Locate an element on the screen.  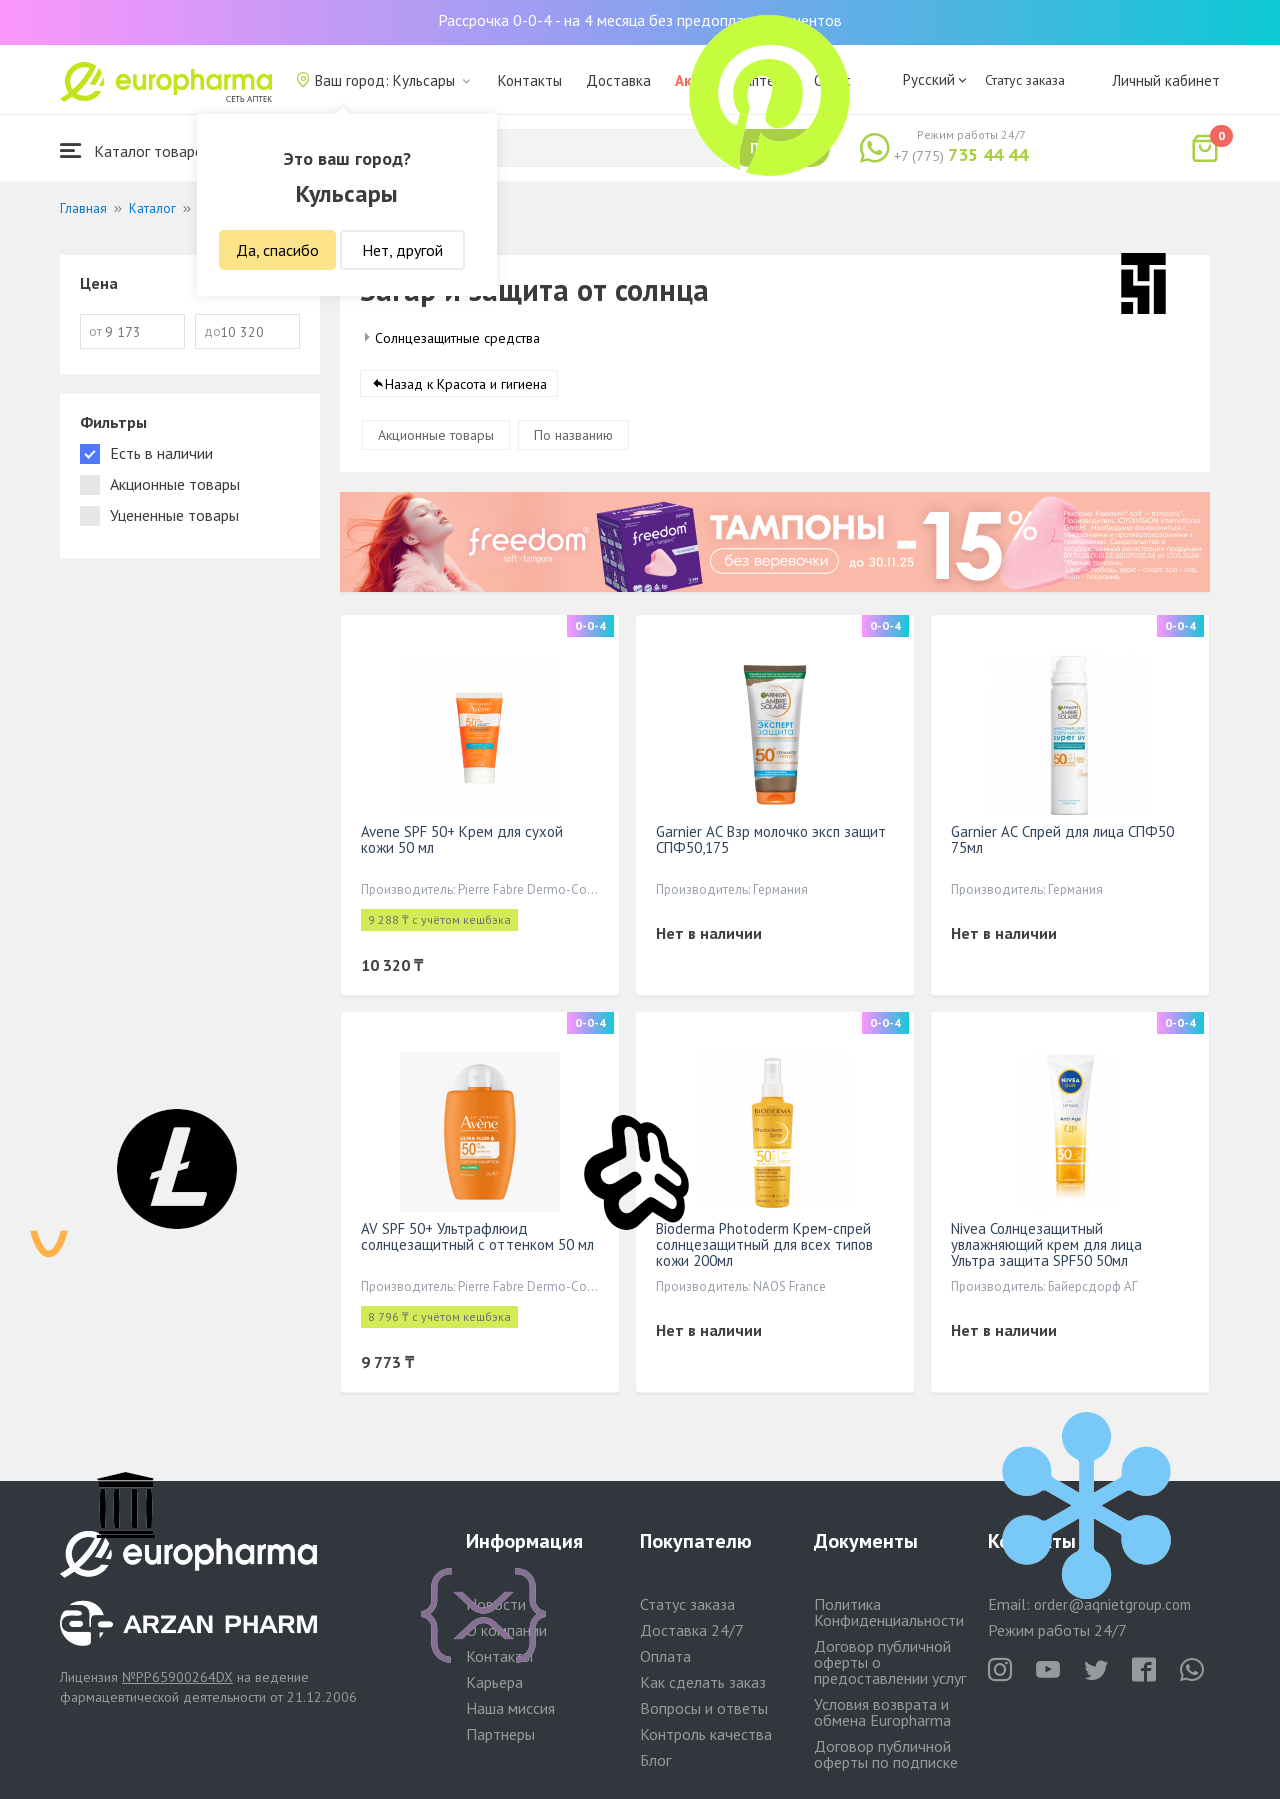
visit the Internet Archive website is located at coordinates (126, 1505).